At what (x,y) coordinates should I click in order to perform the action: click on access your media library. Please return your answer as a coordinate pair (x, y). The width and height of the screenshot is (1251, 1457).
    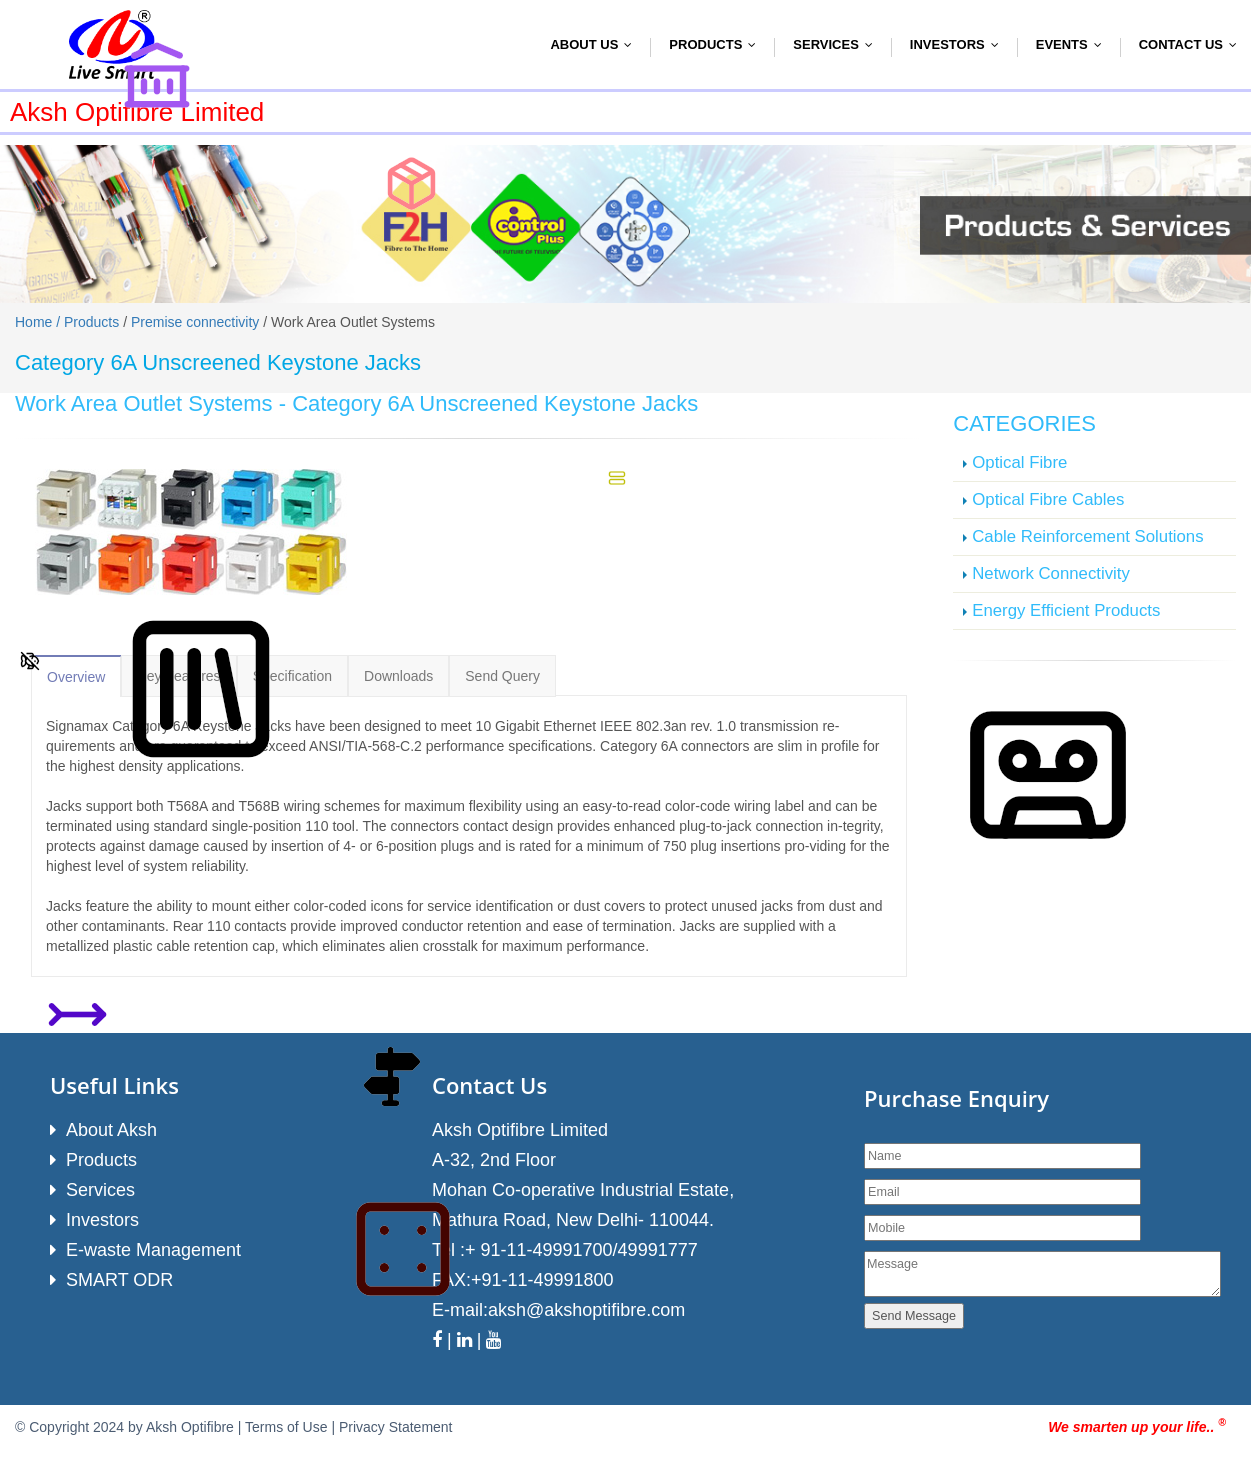
    Looking at the image, I should click on (201, 689).